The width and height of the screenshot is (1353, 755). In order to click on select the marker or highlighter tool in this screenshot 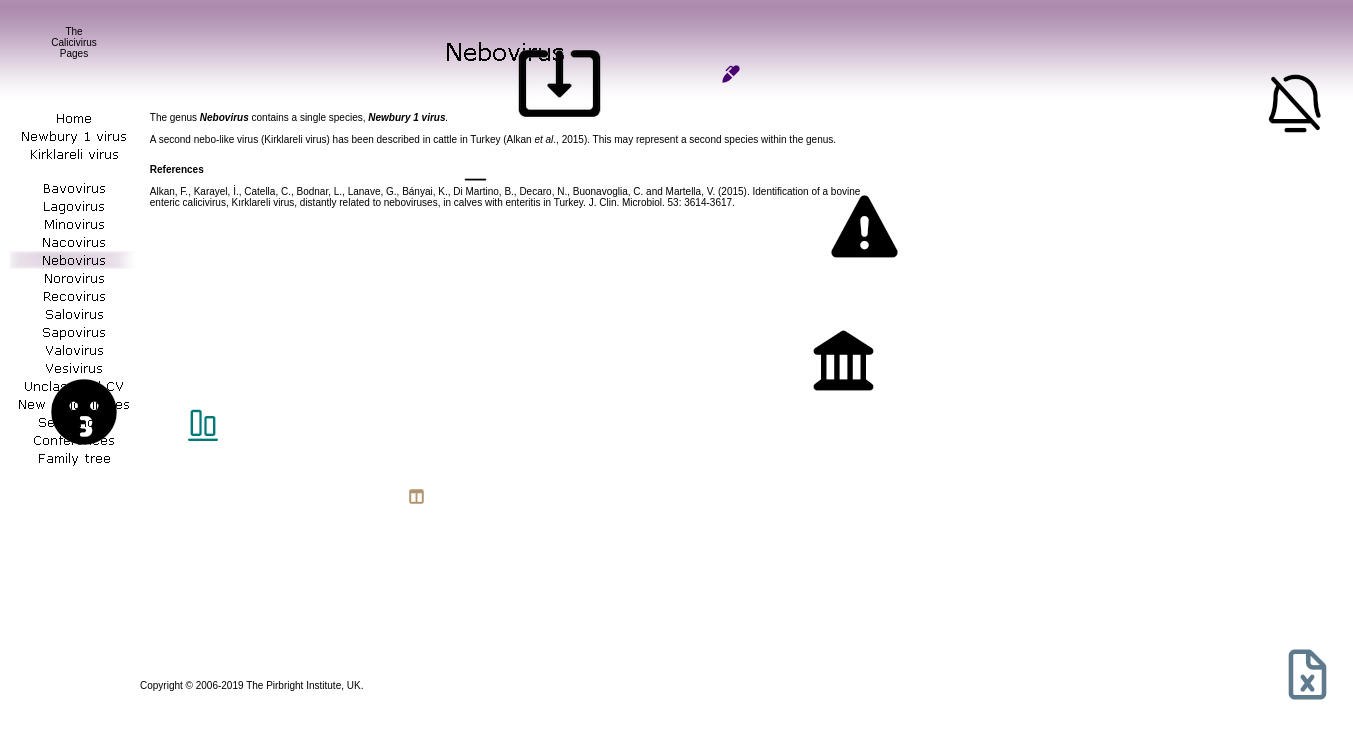, I will do `click(731, 74)`.